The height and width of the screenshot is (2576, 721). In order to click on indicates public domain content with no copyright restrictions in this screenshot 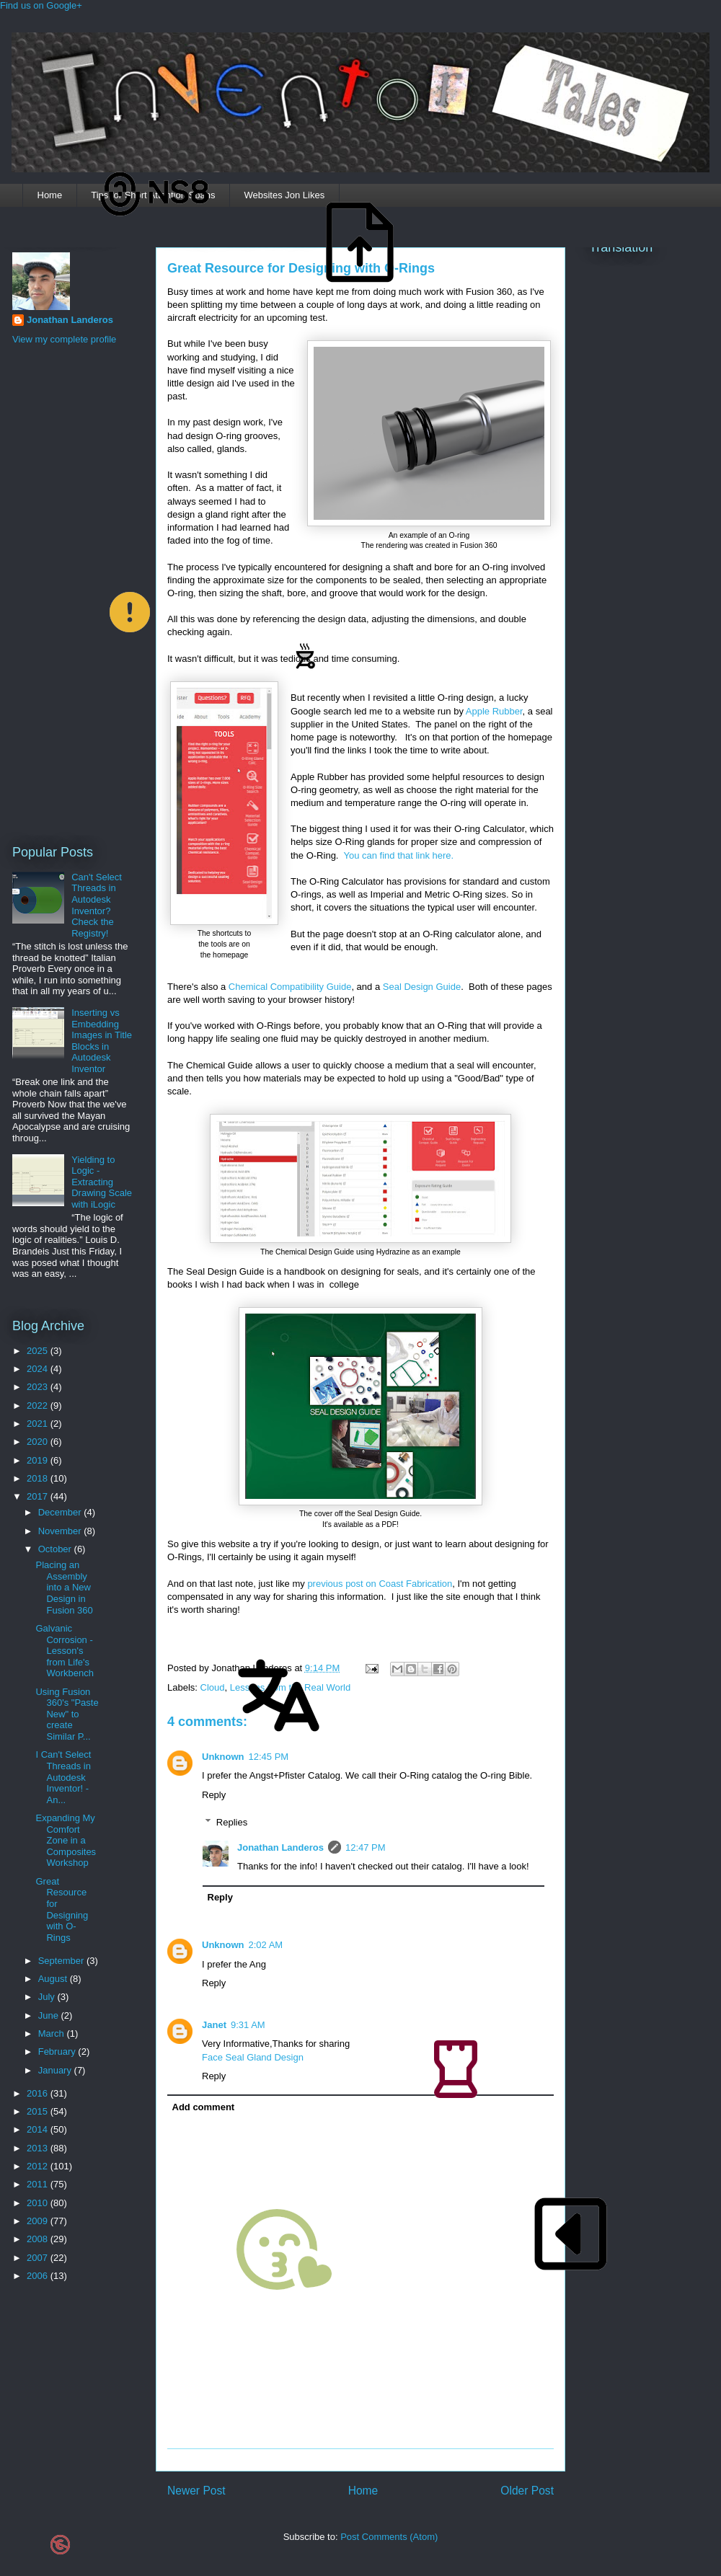, I will do `click(60, 2544)`.